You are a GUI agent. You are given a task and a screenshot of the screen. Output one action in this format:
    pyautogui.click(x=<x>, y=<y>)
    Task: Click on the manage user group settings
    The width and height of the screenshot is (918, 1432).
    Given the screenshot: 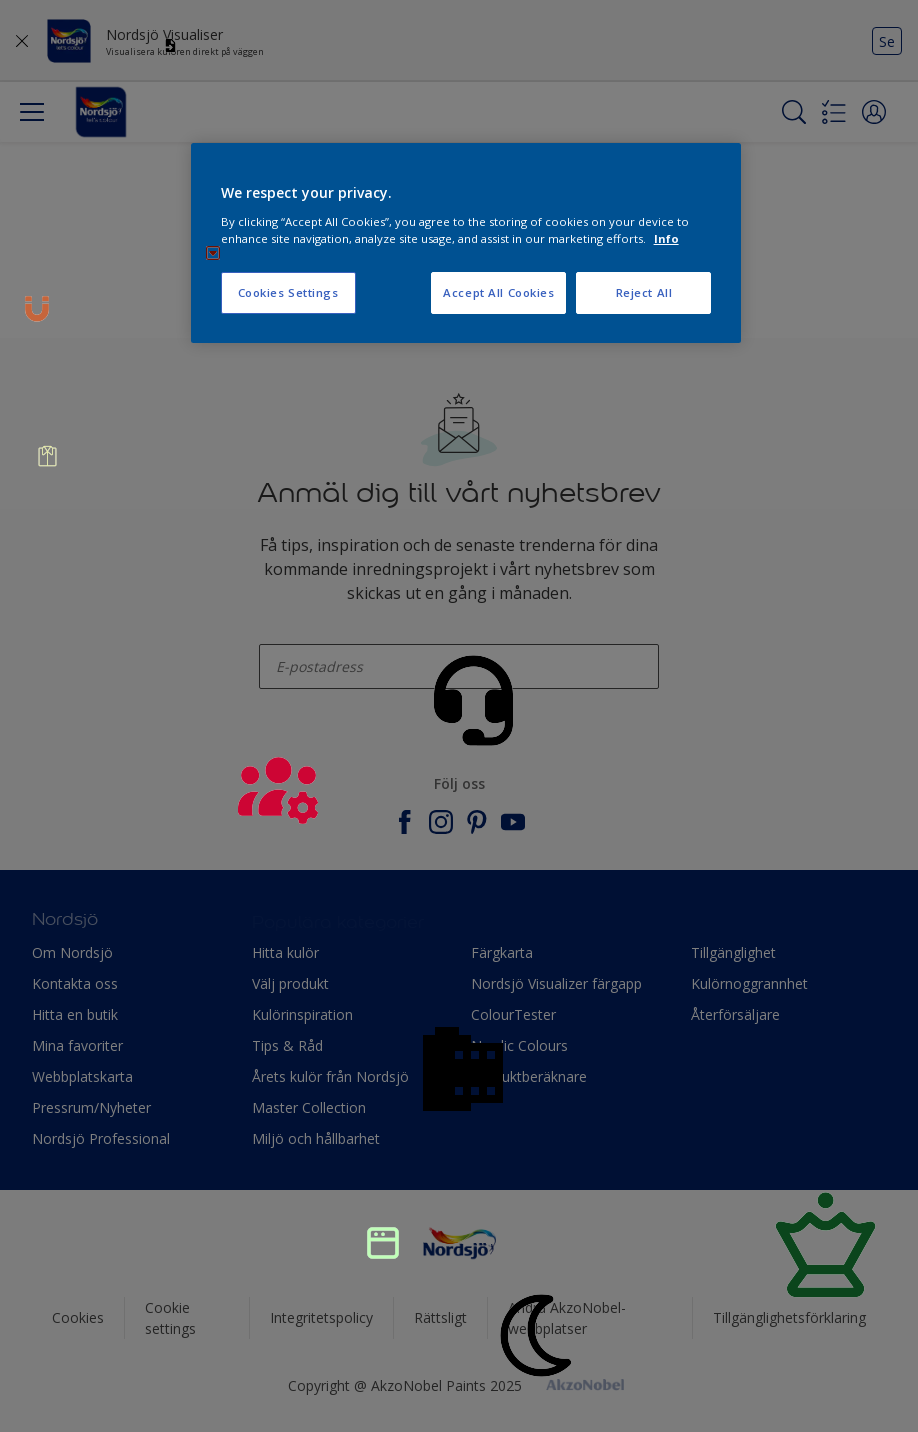 What is the action you would take?
    pyautogui.click(x=278, y=787)
    